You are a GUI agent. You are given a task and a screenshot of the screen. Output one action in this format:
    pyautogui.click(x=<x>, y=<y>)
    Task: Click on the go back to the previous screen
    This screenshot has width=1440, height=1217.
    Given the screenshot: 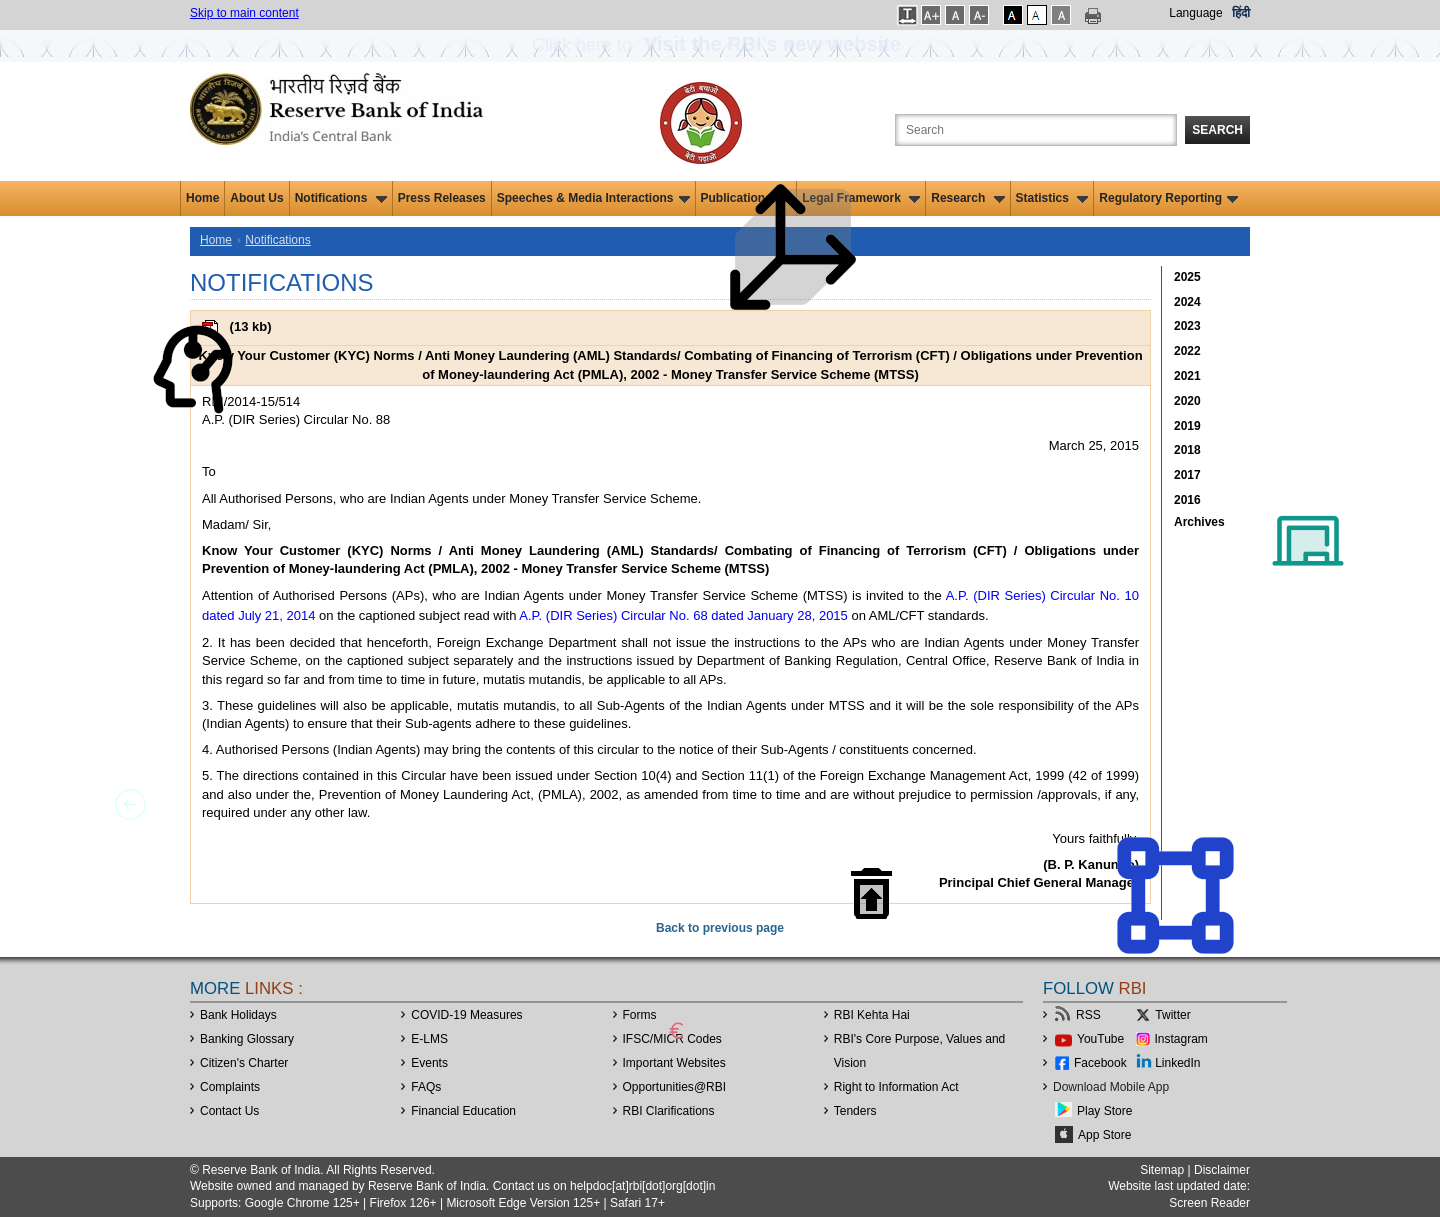 What is the action you would take?
    pyautogui.click(x=130, y=804)
    